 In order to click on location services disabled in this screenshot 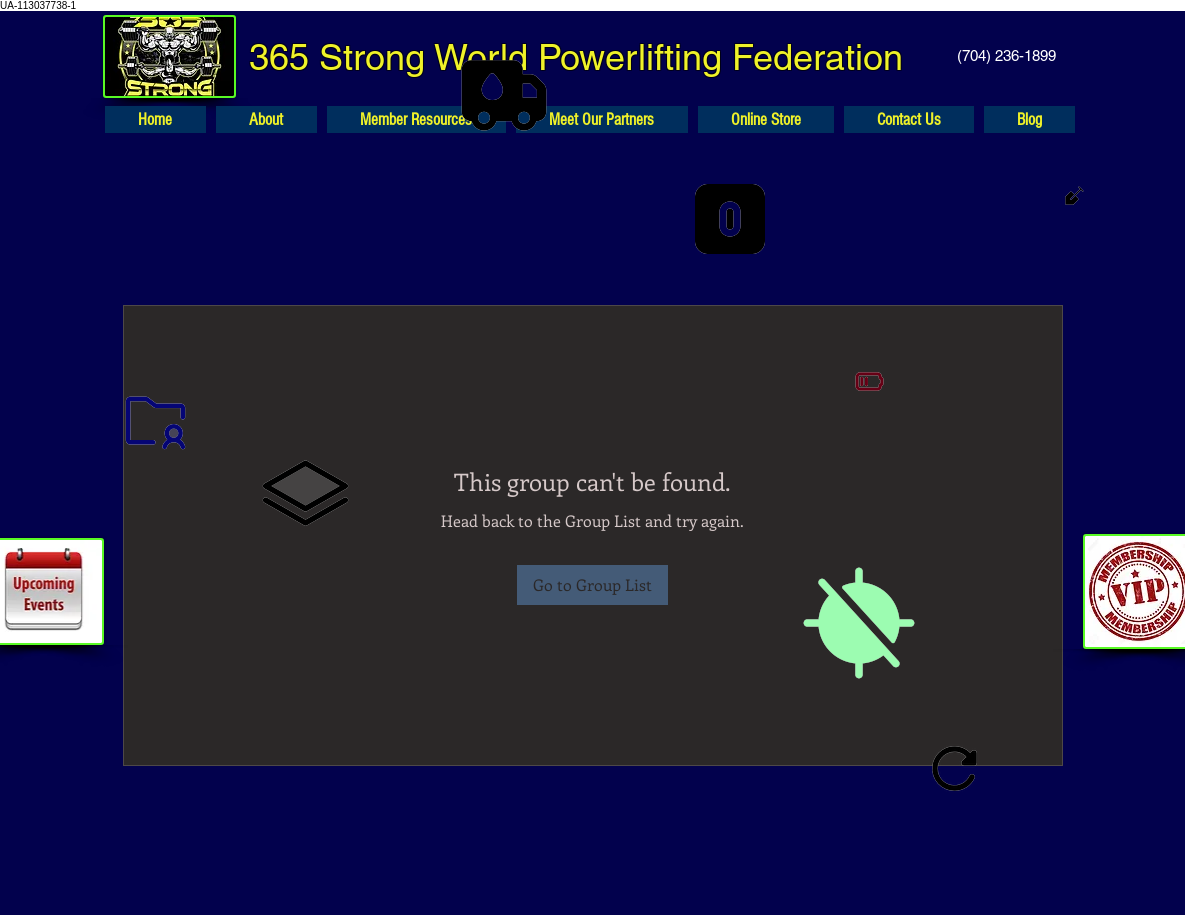, I will do `click(859, 623)`.